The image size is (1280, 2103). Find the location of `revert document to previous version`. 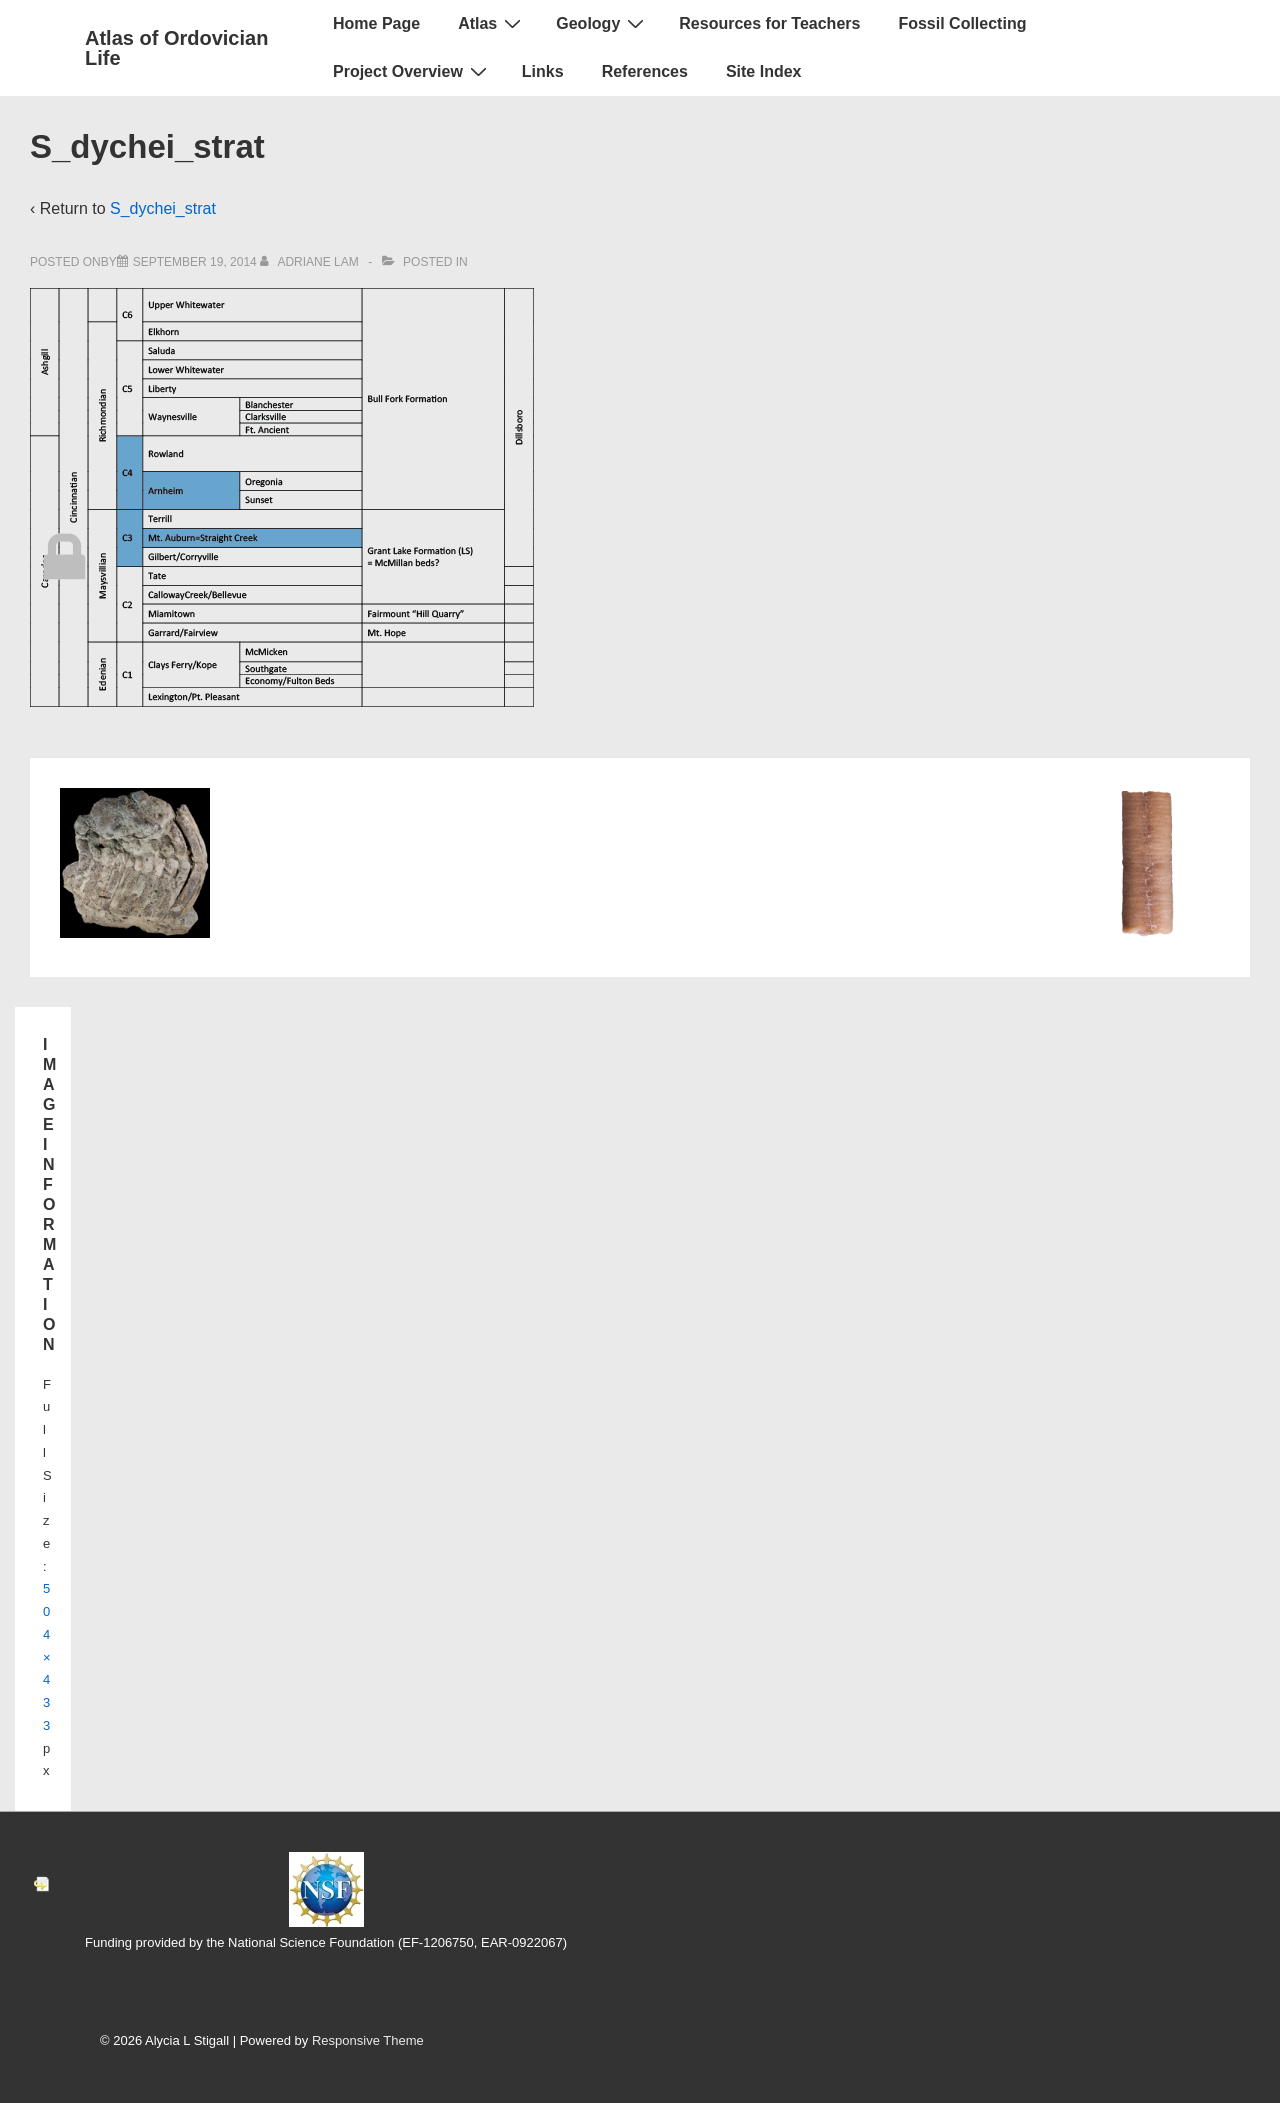

revert document to previous version is located at coordinates (42, 1884).